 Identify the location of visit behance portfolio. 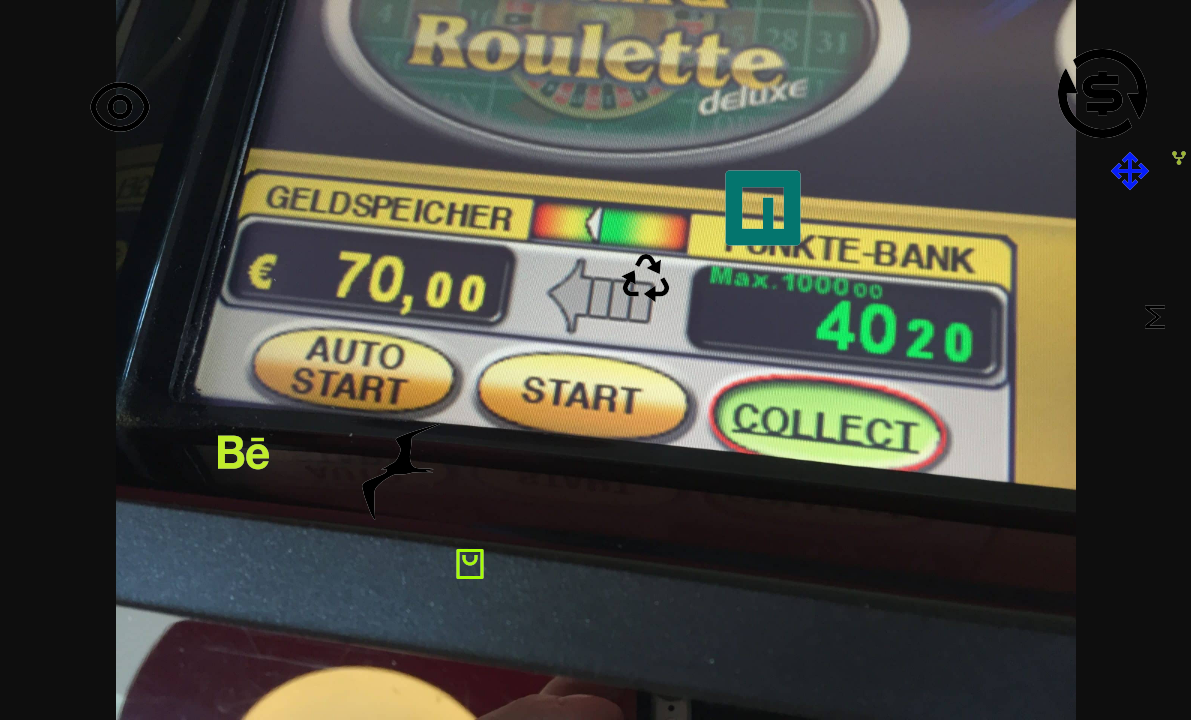
(243, 452).